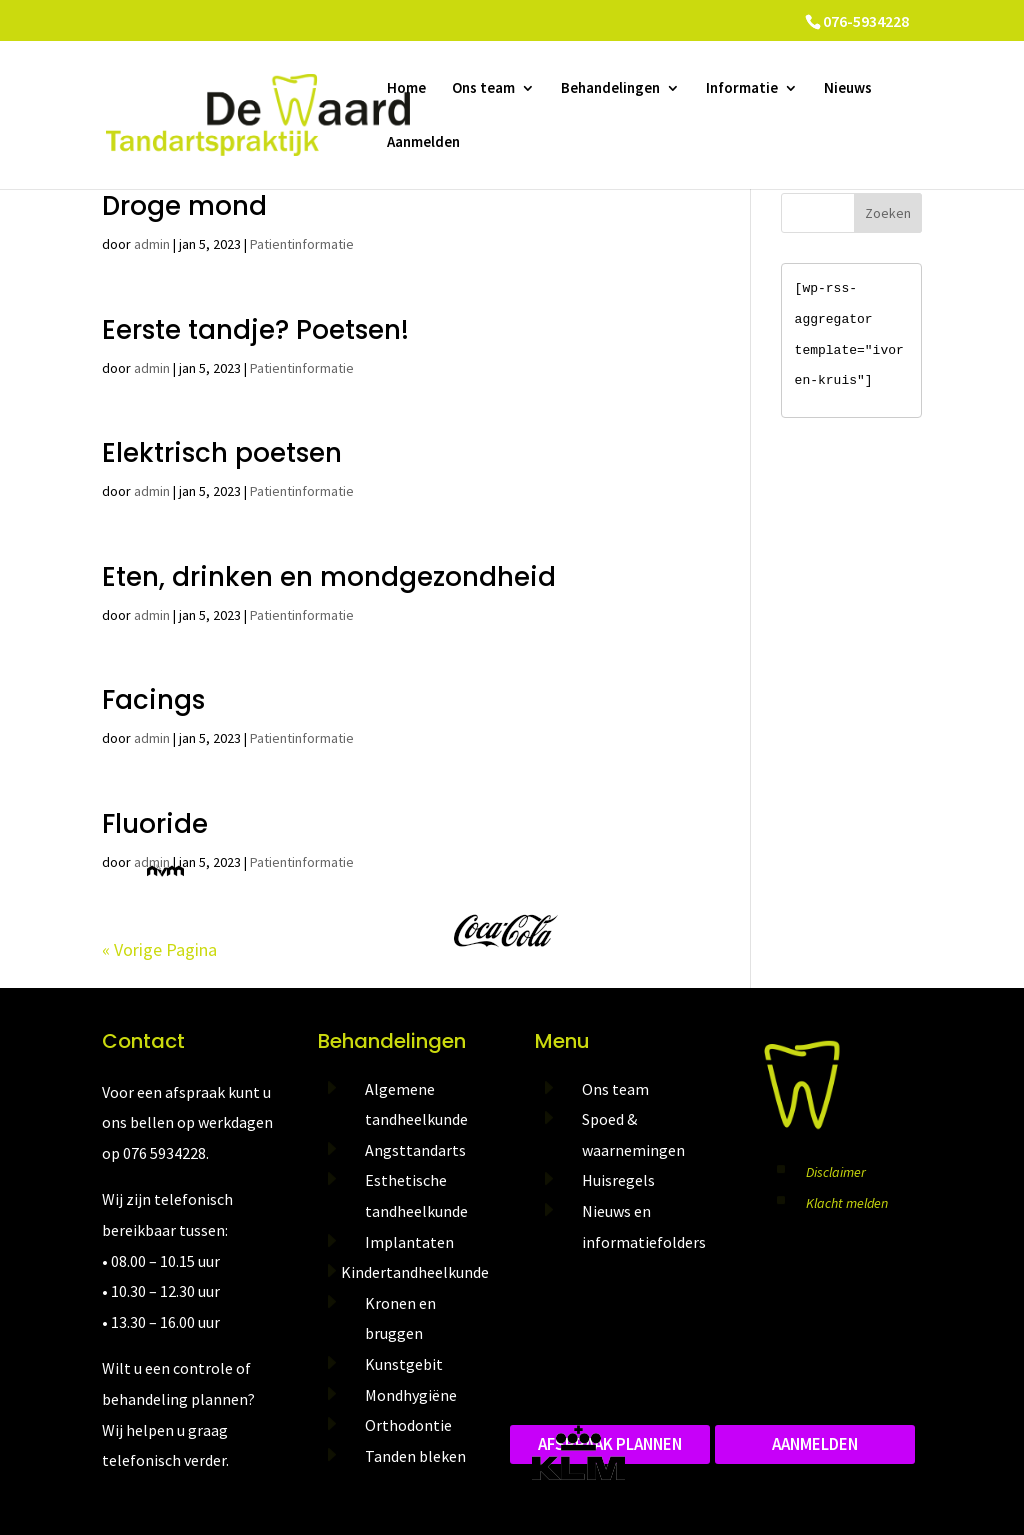 The image size is (1024, 1535). What do you see at coordinates (506, 931) in the screenshot?
I see `coca-cola brand logo` at bounding box center [506, 931].